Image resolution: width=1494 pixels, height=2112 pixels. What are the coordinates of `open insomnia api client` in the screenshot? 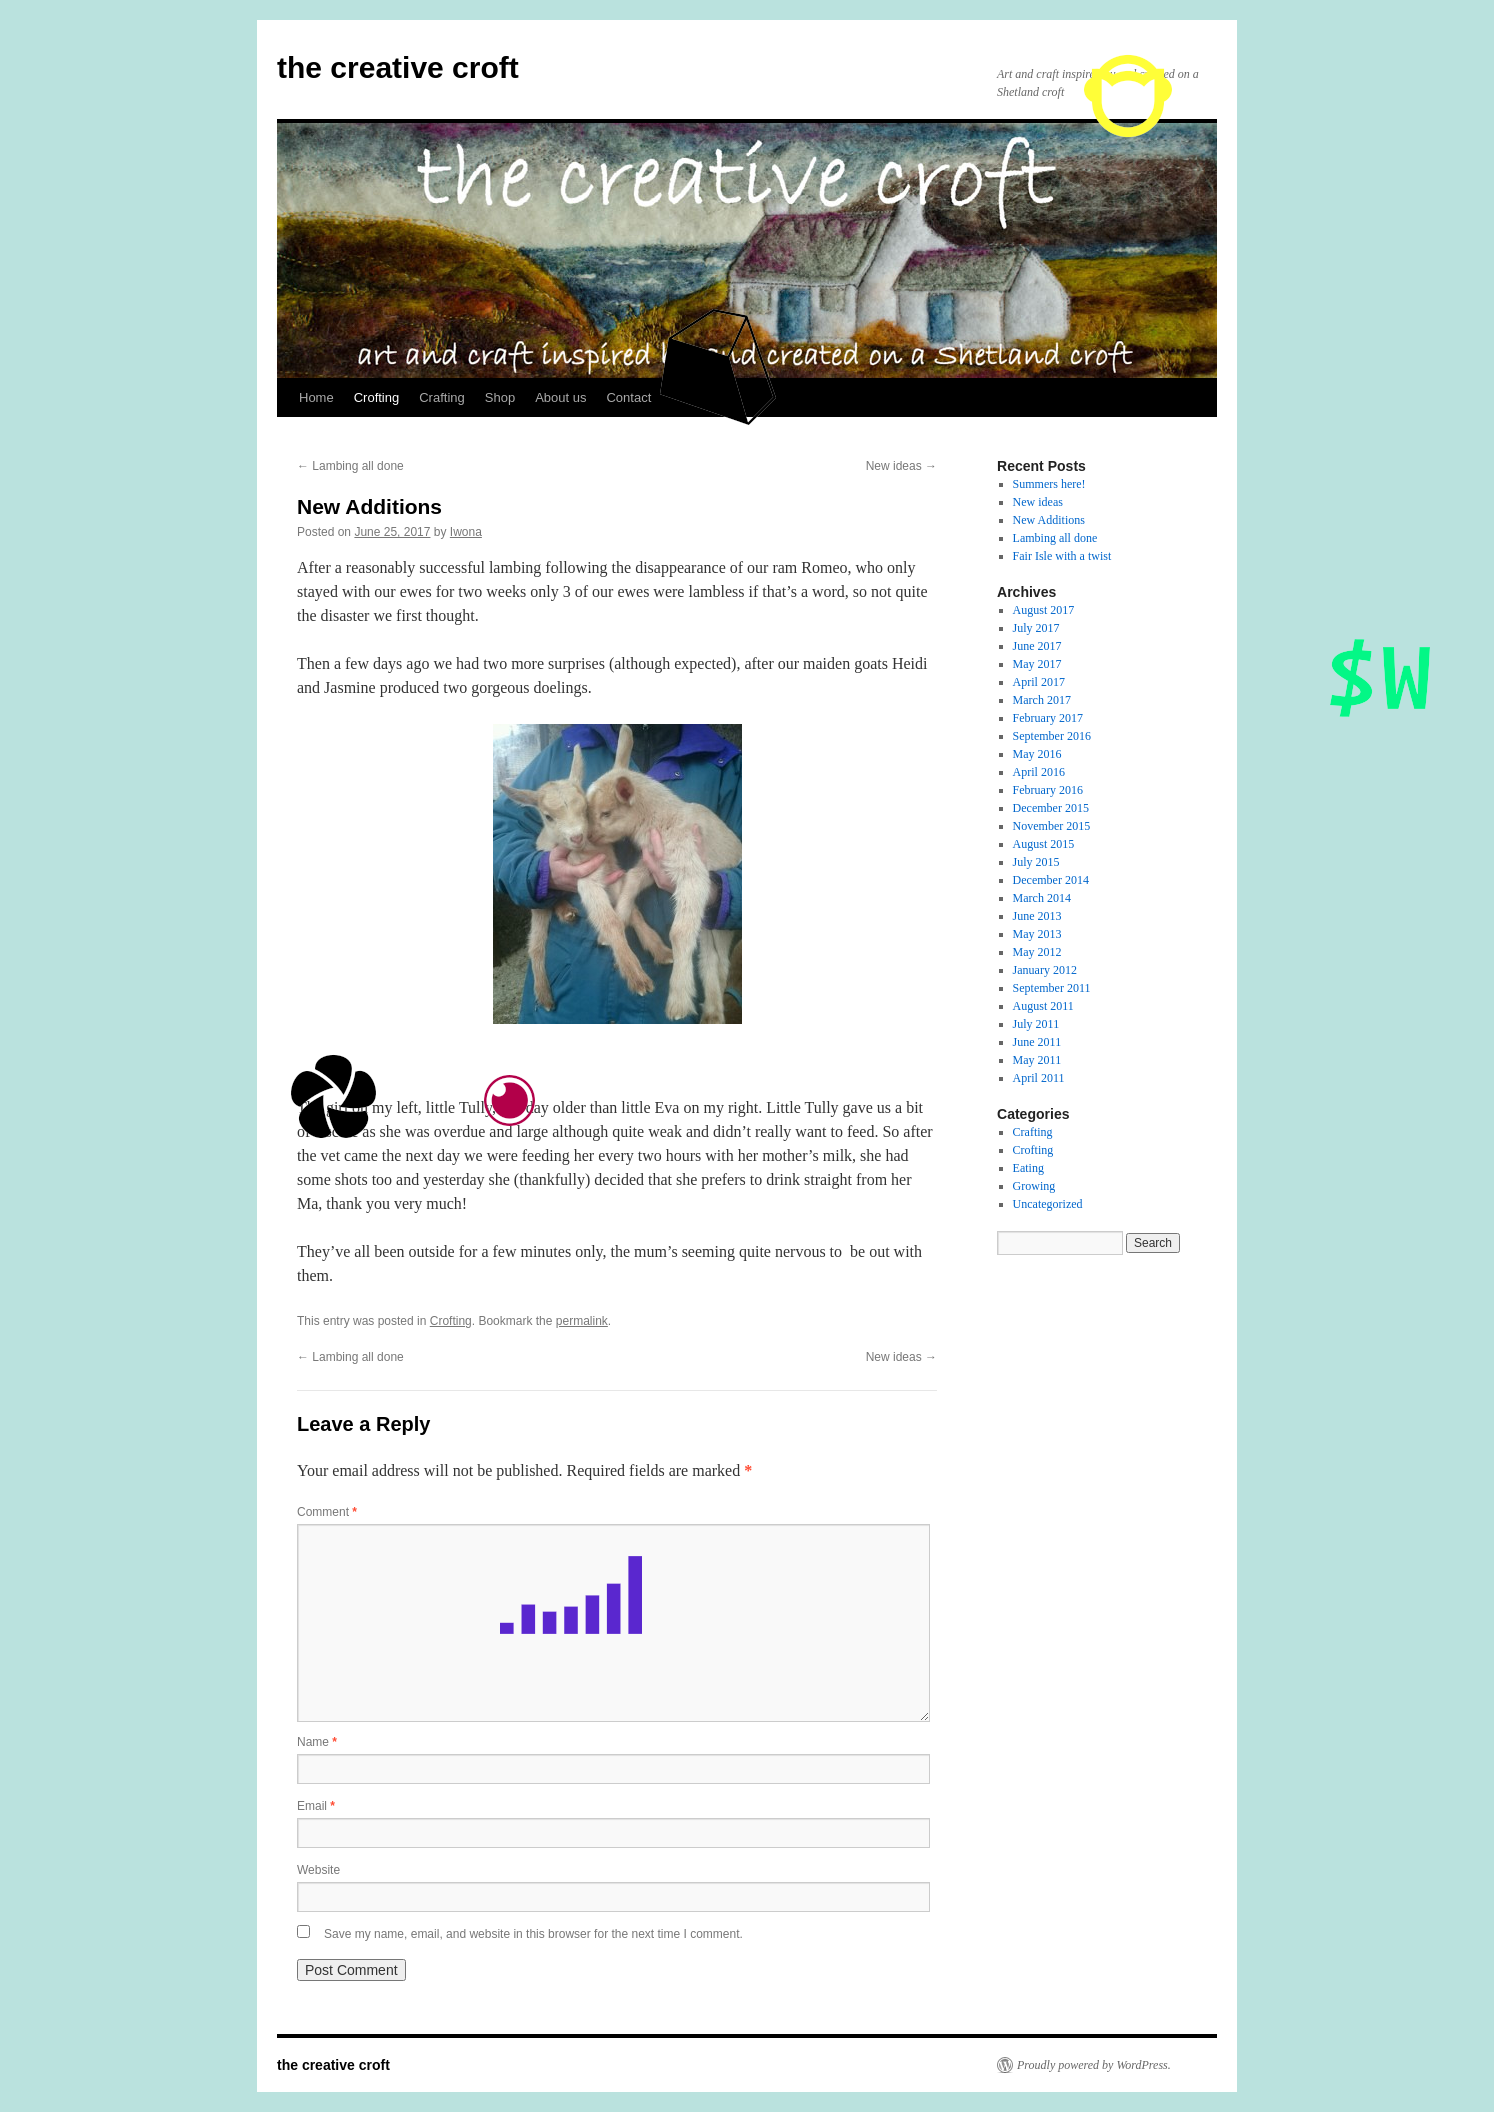 It's located at (509, 1100).